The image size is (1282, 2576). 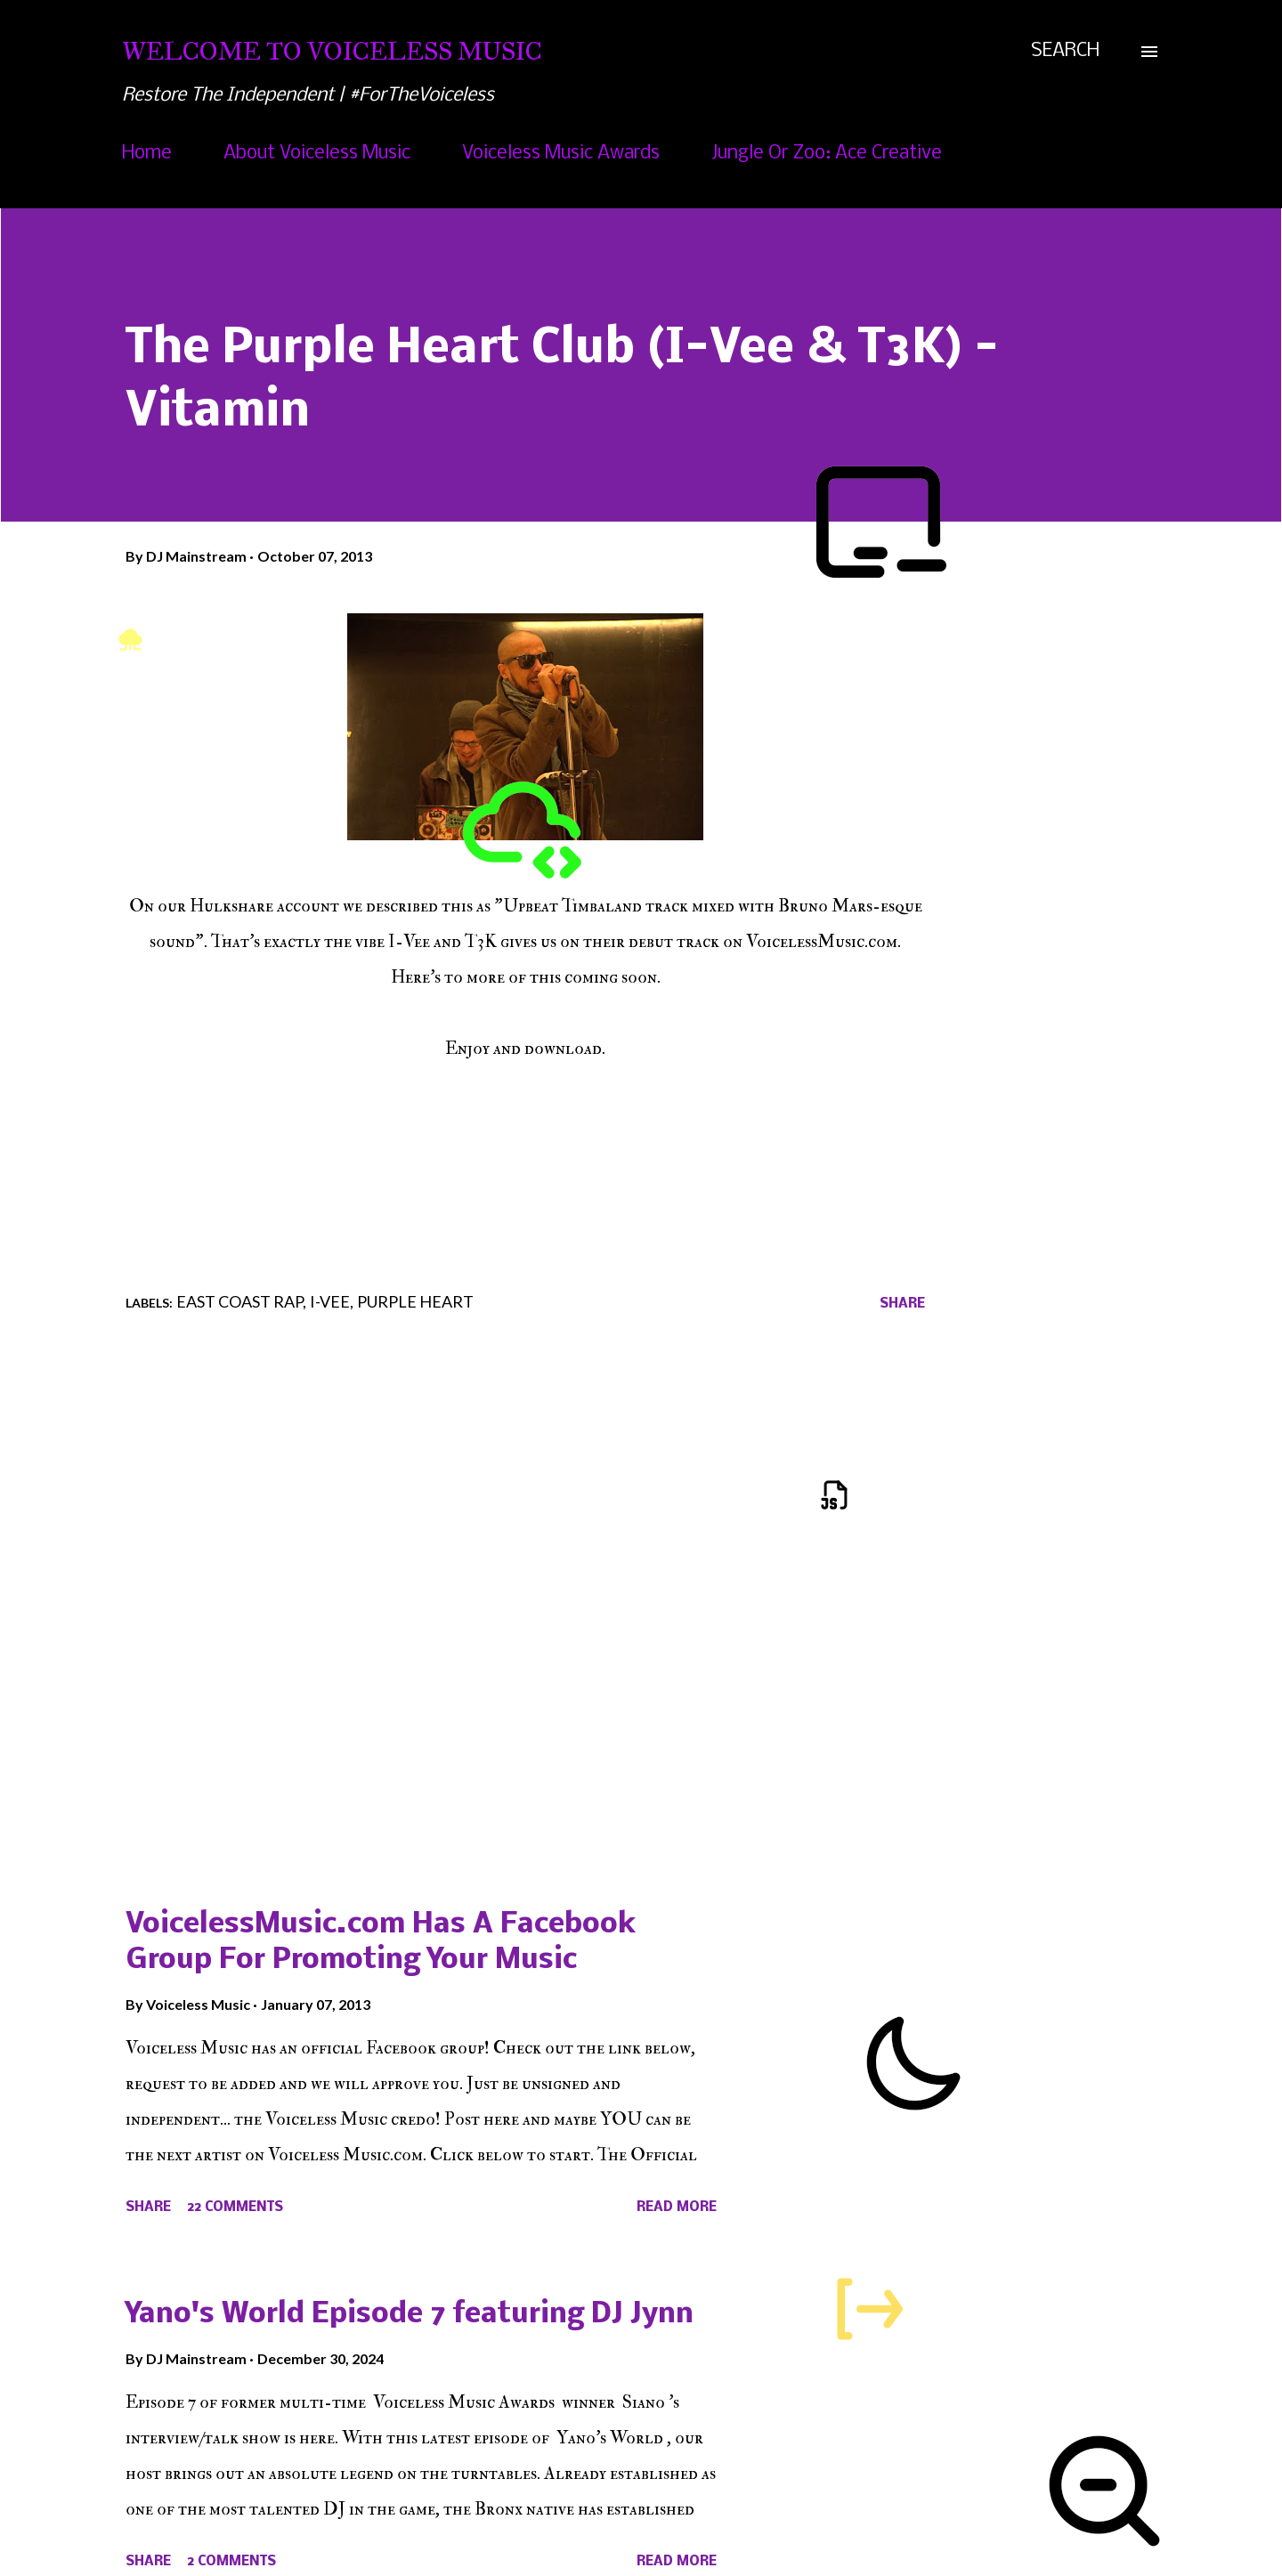 What do you see at coordinates (835, 1495) in the screenshot?
I see `indicates a JavaScript file type` at bounding box center [835, 1495].